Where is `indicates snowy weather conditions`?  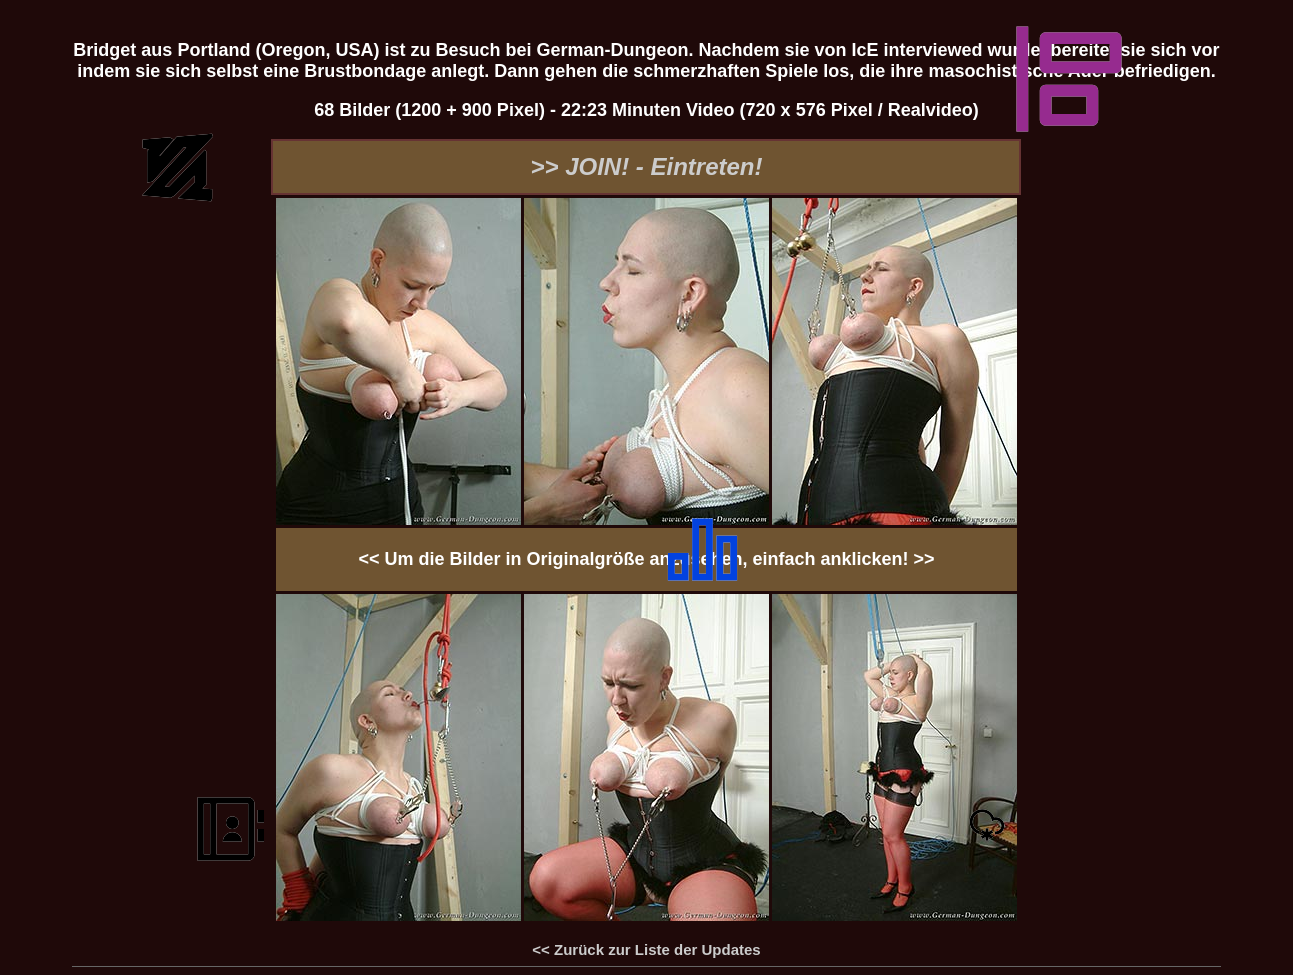 indicates snowy weather conditions is located at coordinates (987, 825).